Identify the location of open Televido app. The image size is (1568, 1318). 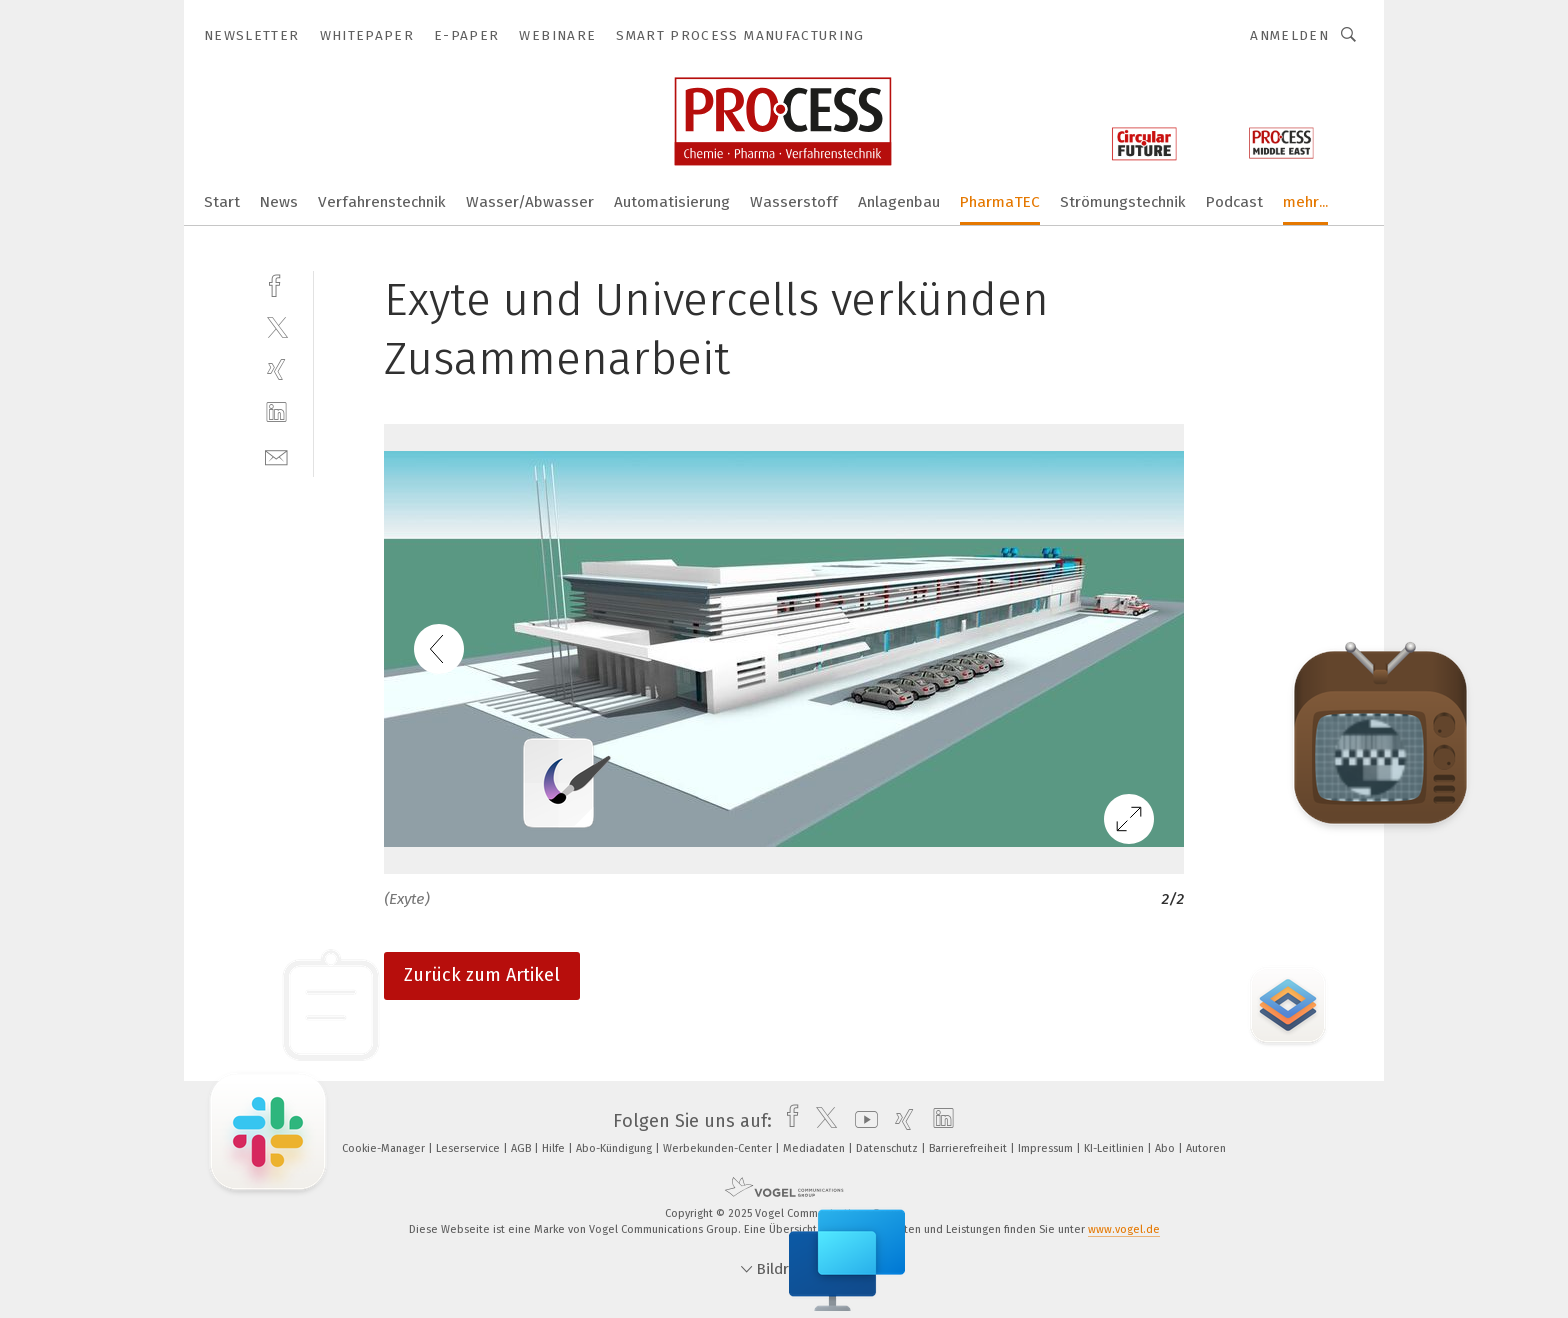
(1380, 737).